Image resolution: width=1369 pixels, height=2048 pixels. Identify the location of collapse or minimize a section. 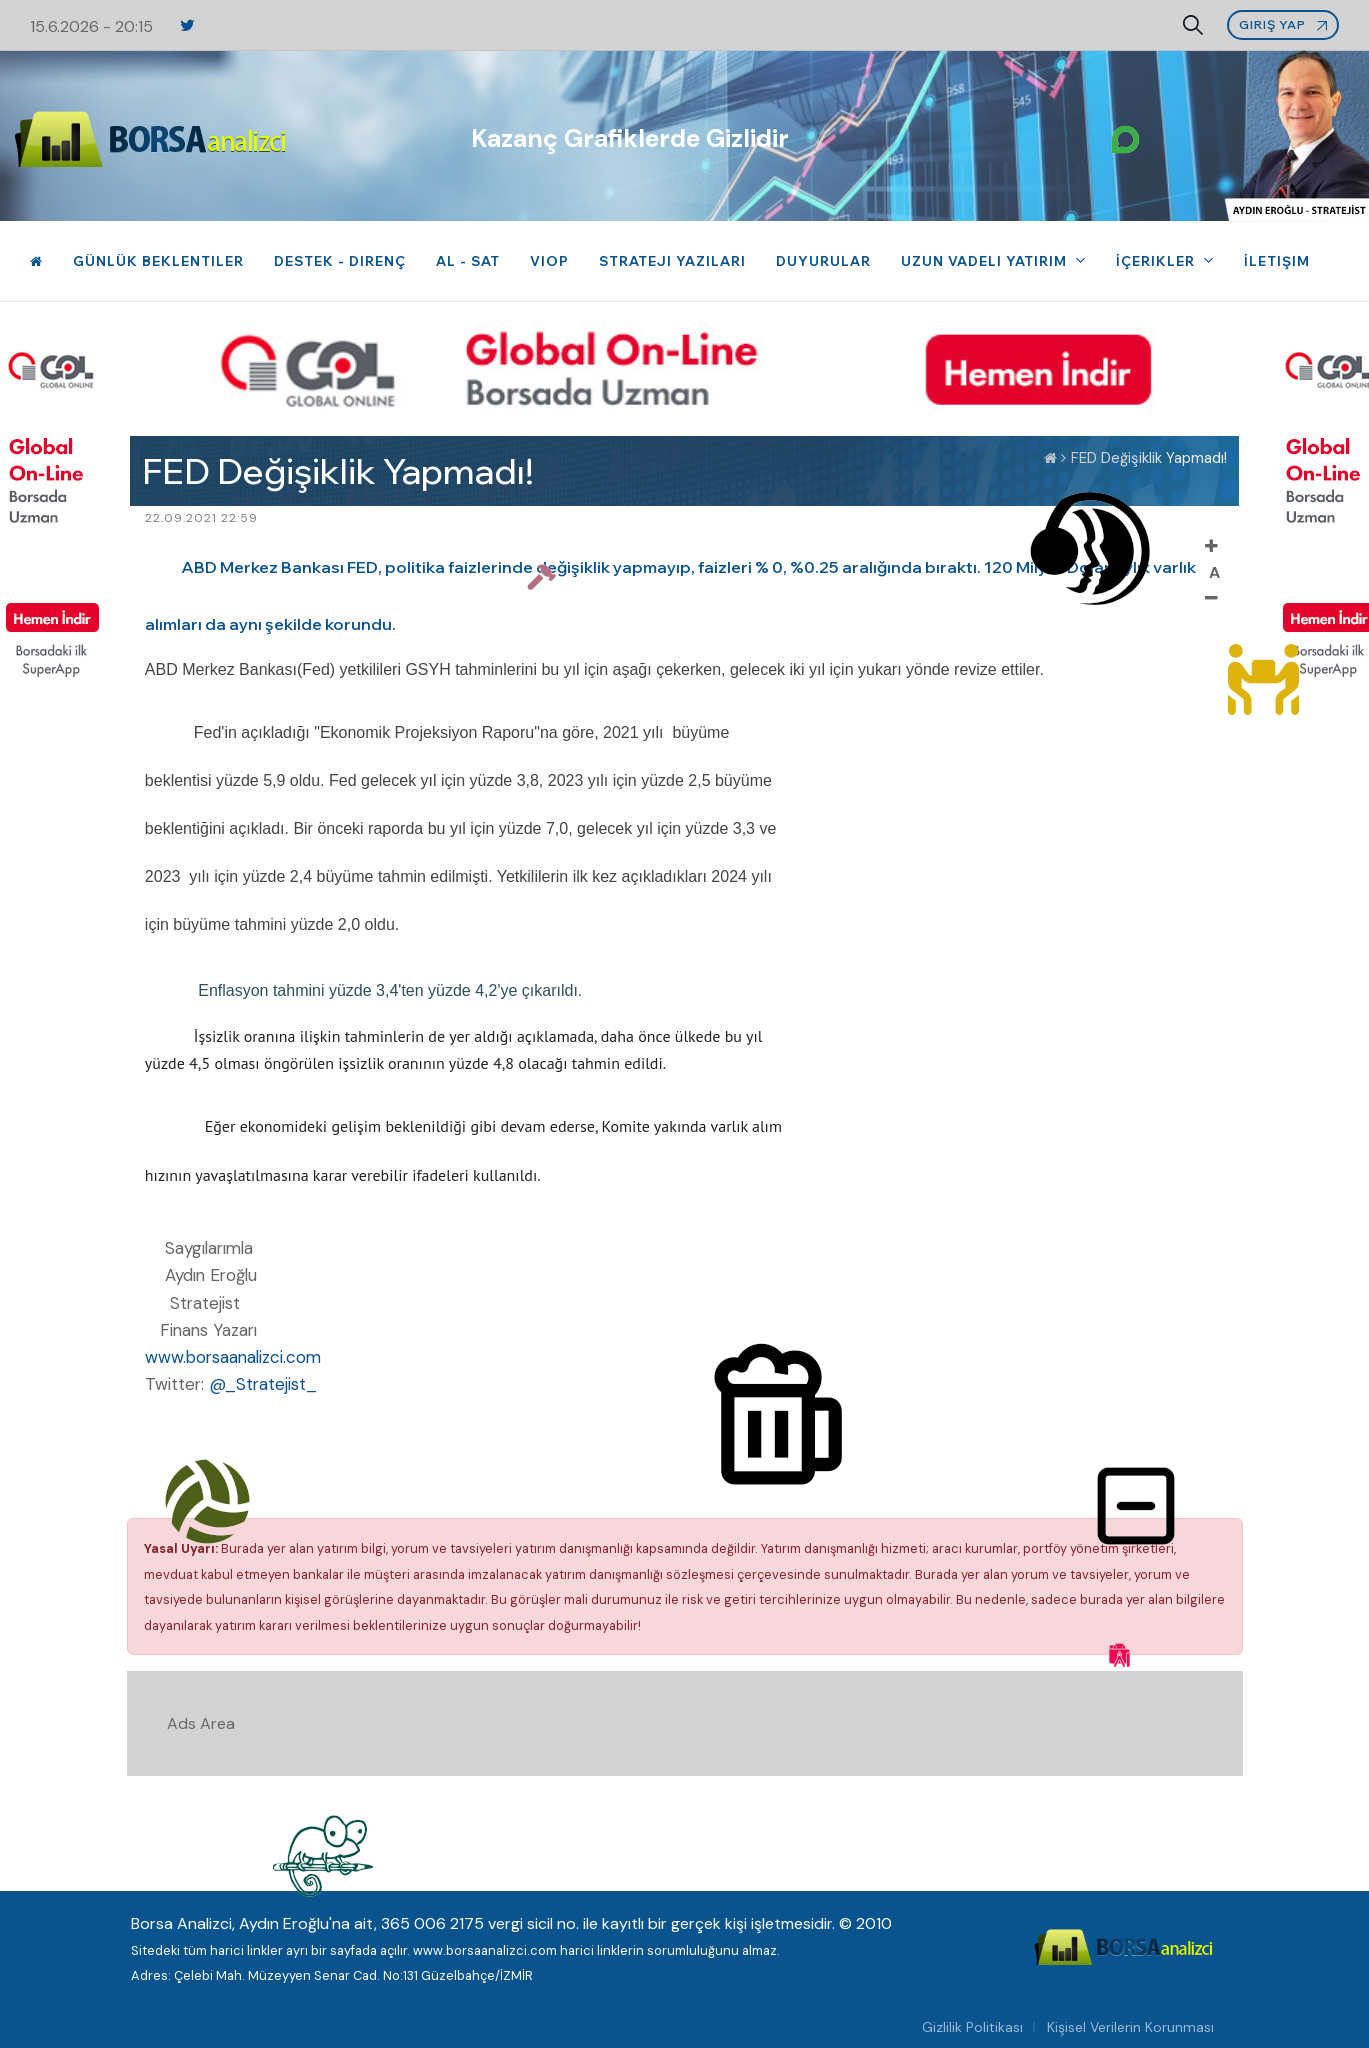
(1136, 1506).